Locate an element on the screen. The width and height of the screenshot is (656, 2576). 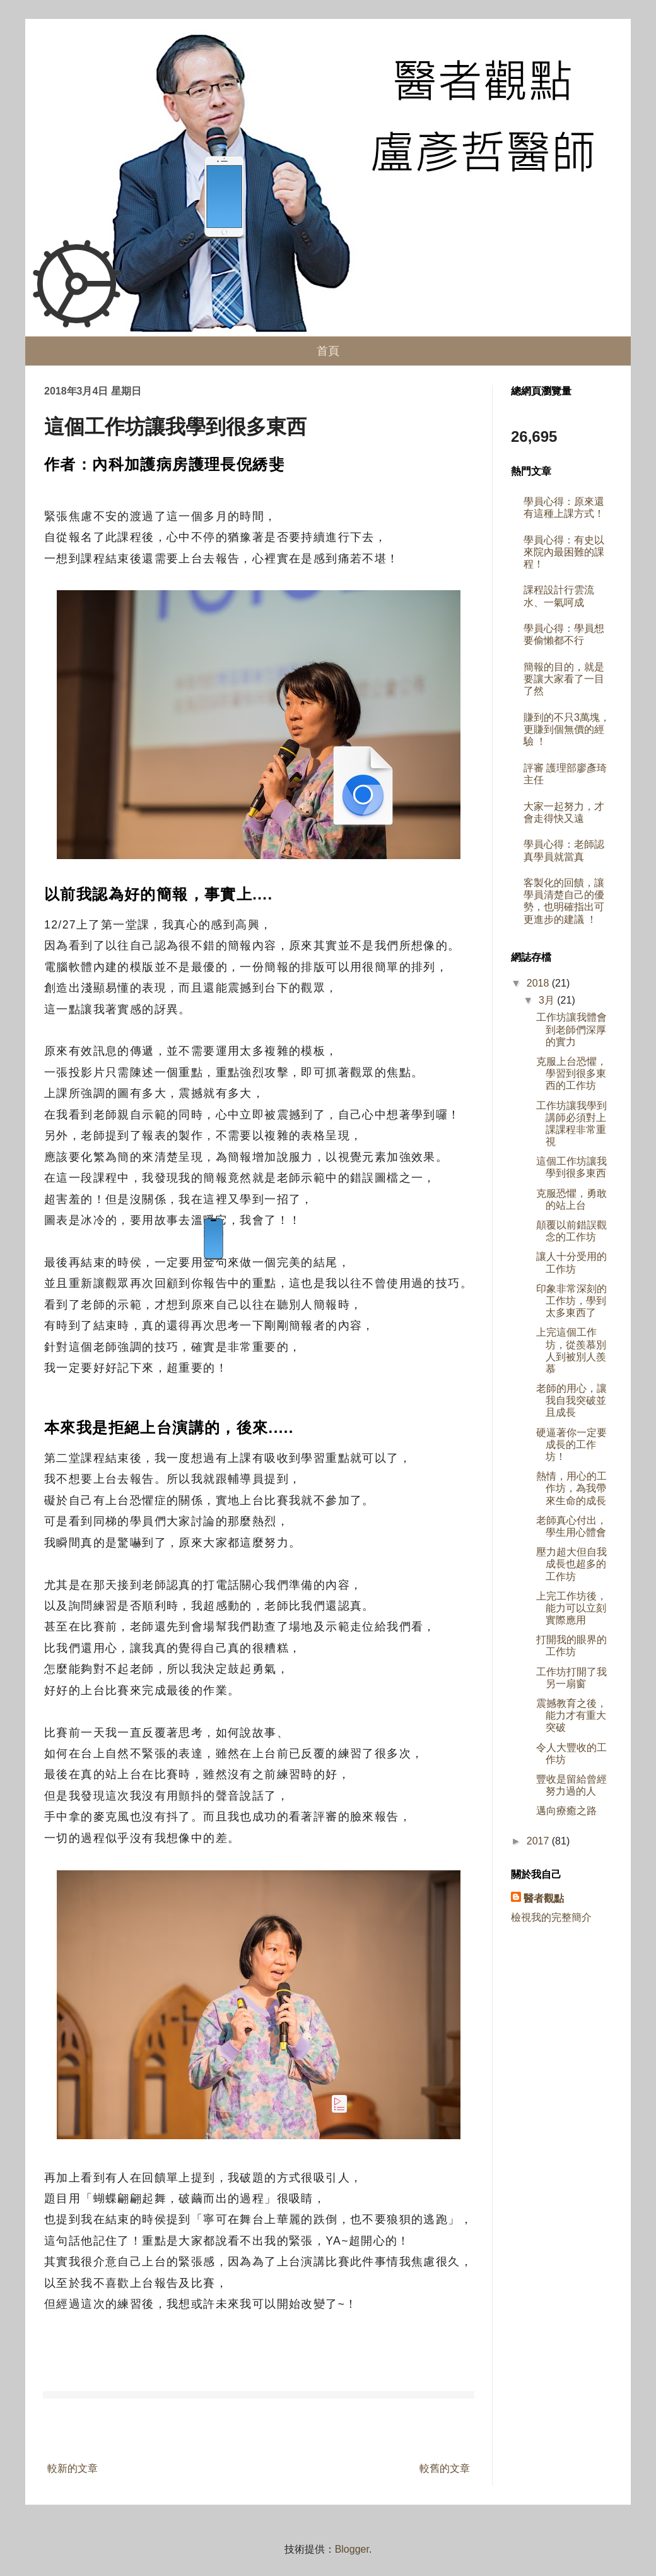
connected iPhone device is located at coordinates (213, 1239).